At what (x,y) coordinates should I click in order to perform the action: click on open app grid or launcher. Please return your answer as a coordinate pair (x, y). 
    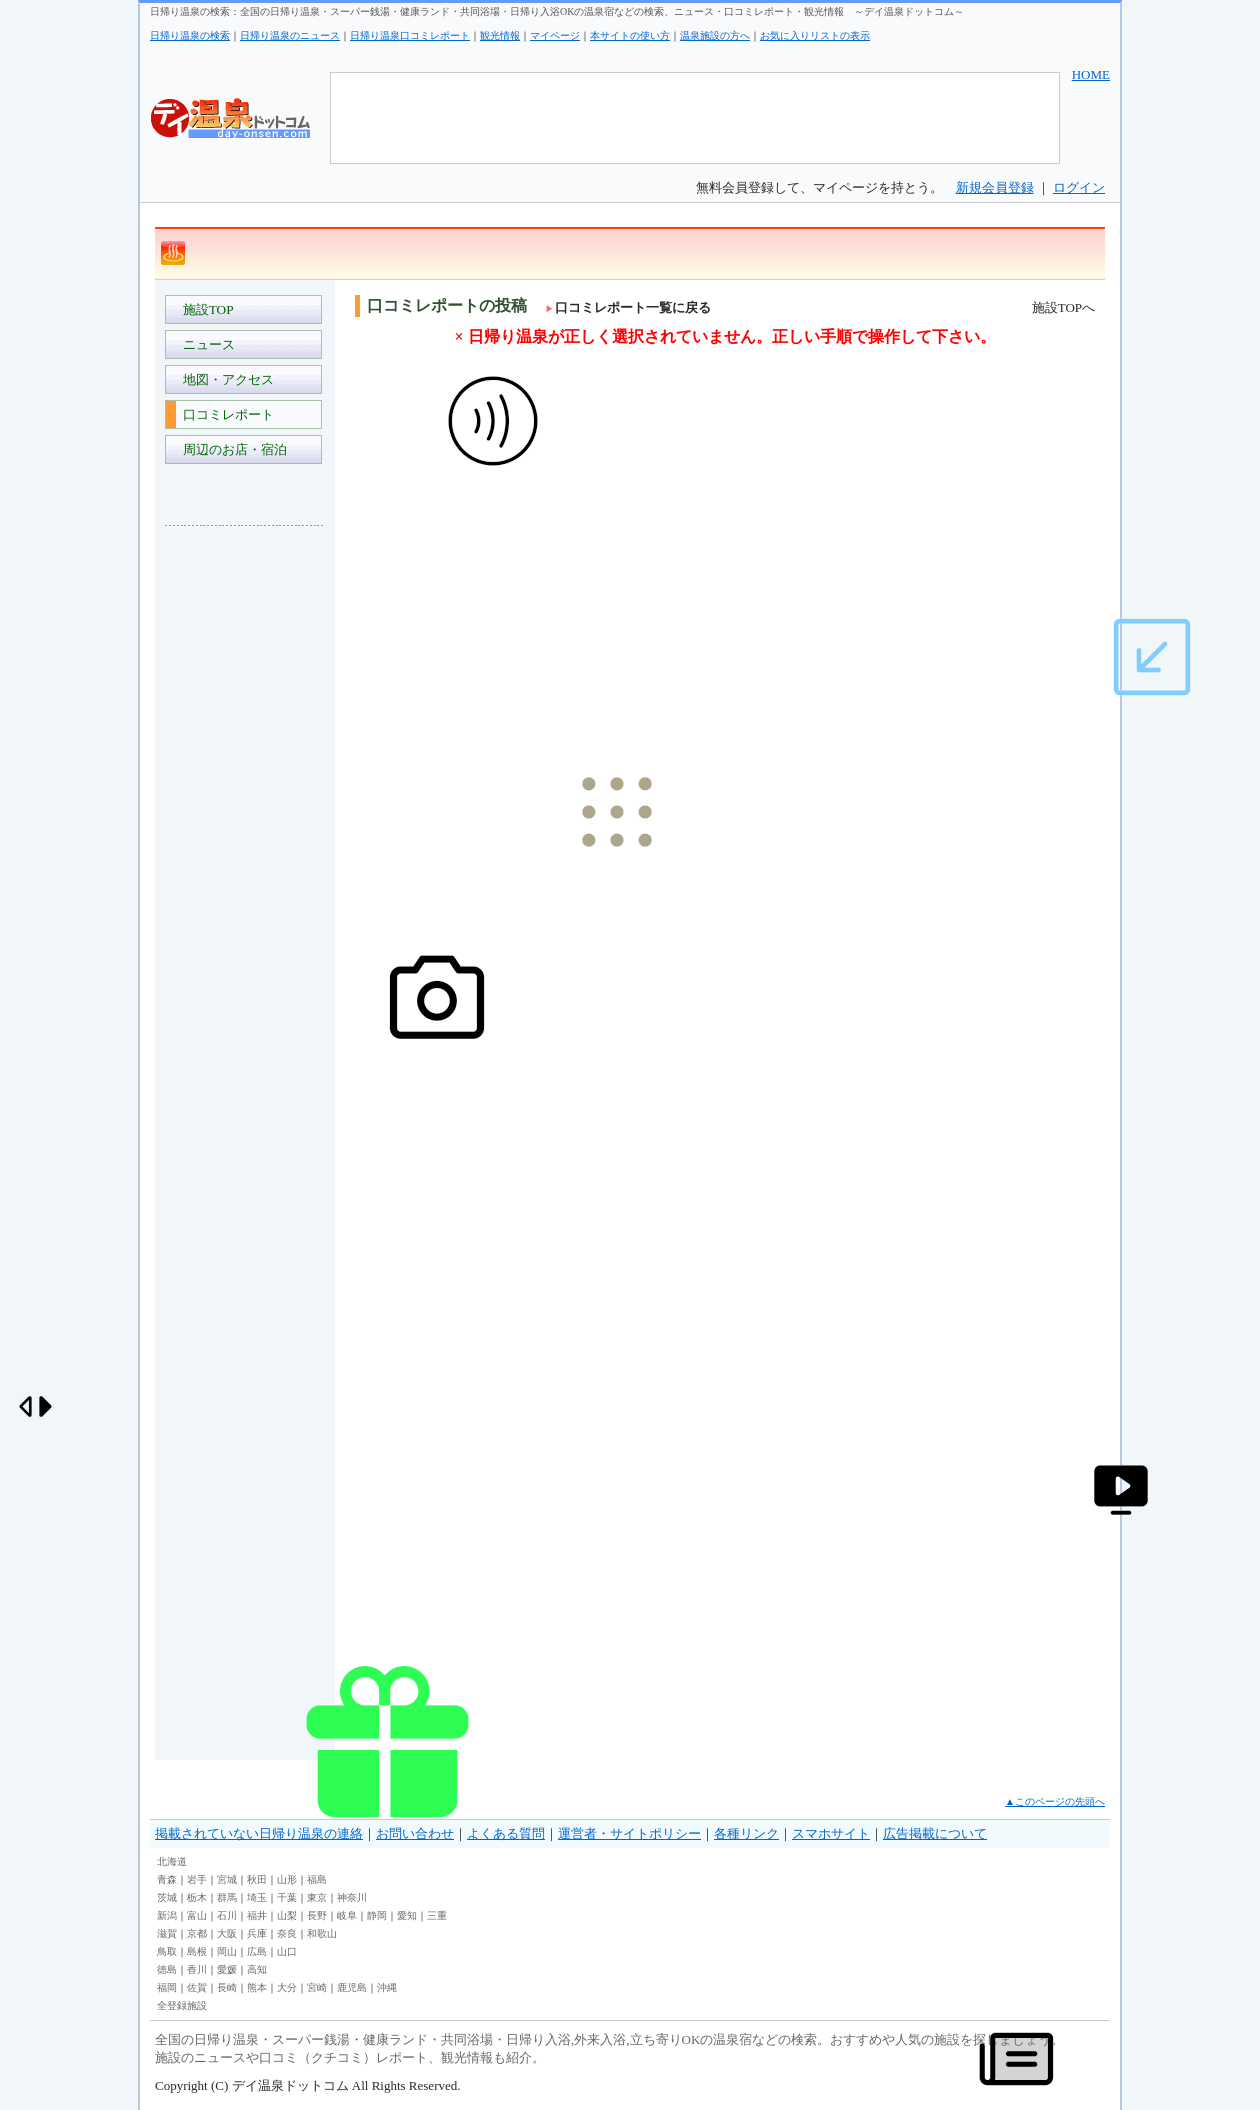
    Looking at the image, I should click on (617, 812).